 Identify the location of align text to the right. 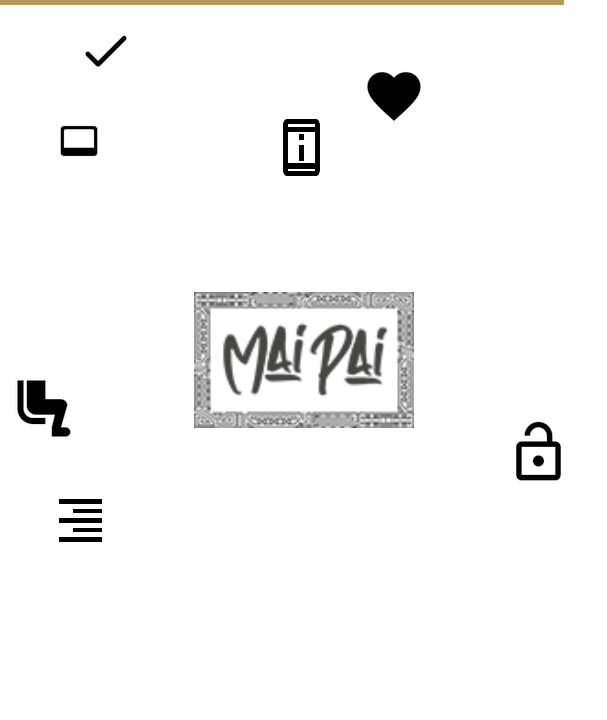
(80, 520).